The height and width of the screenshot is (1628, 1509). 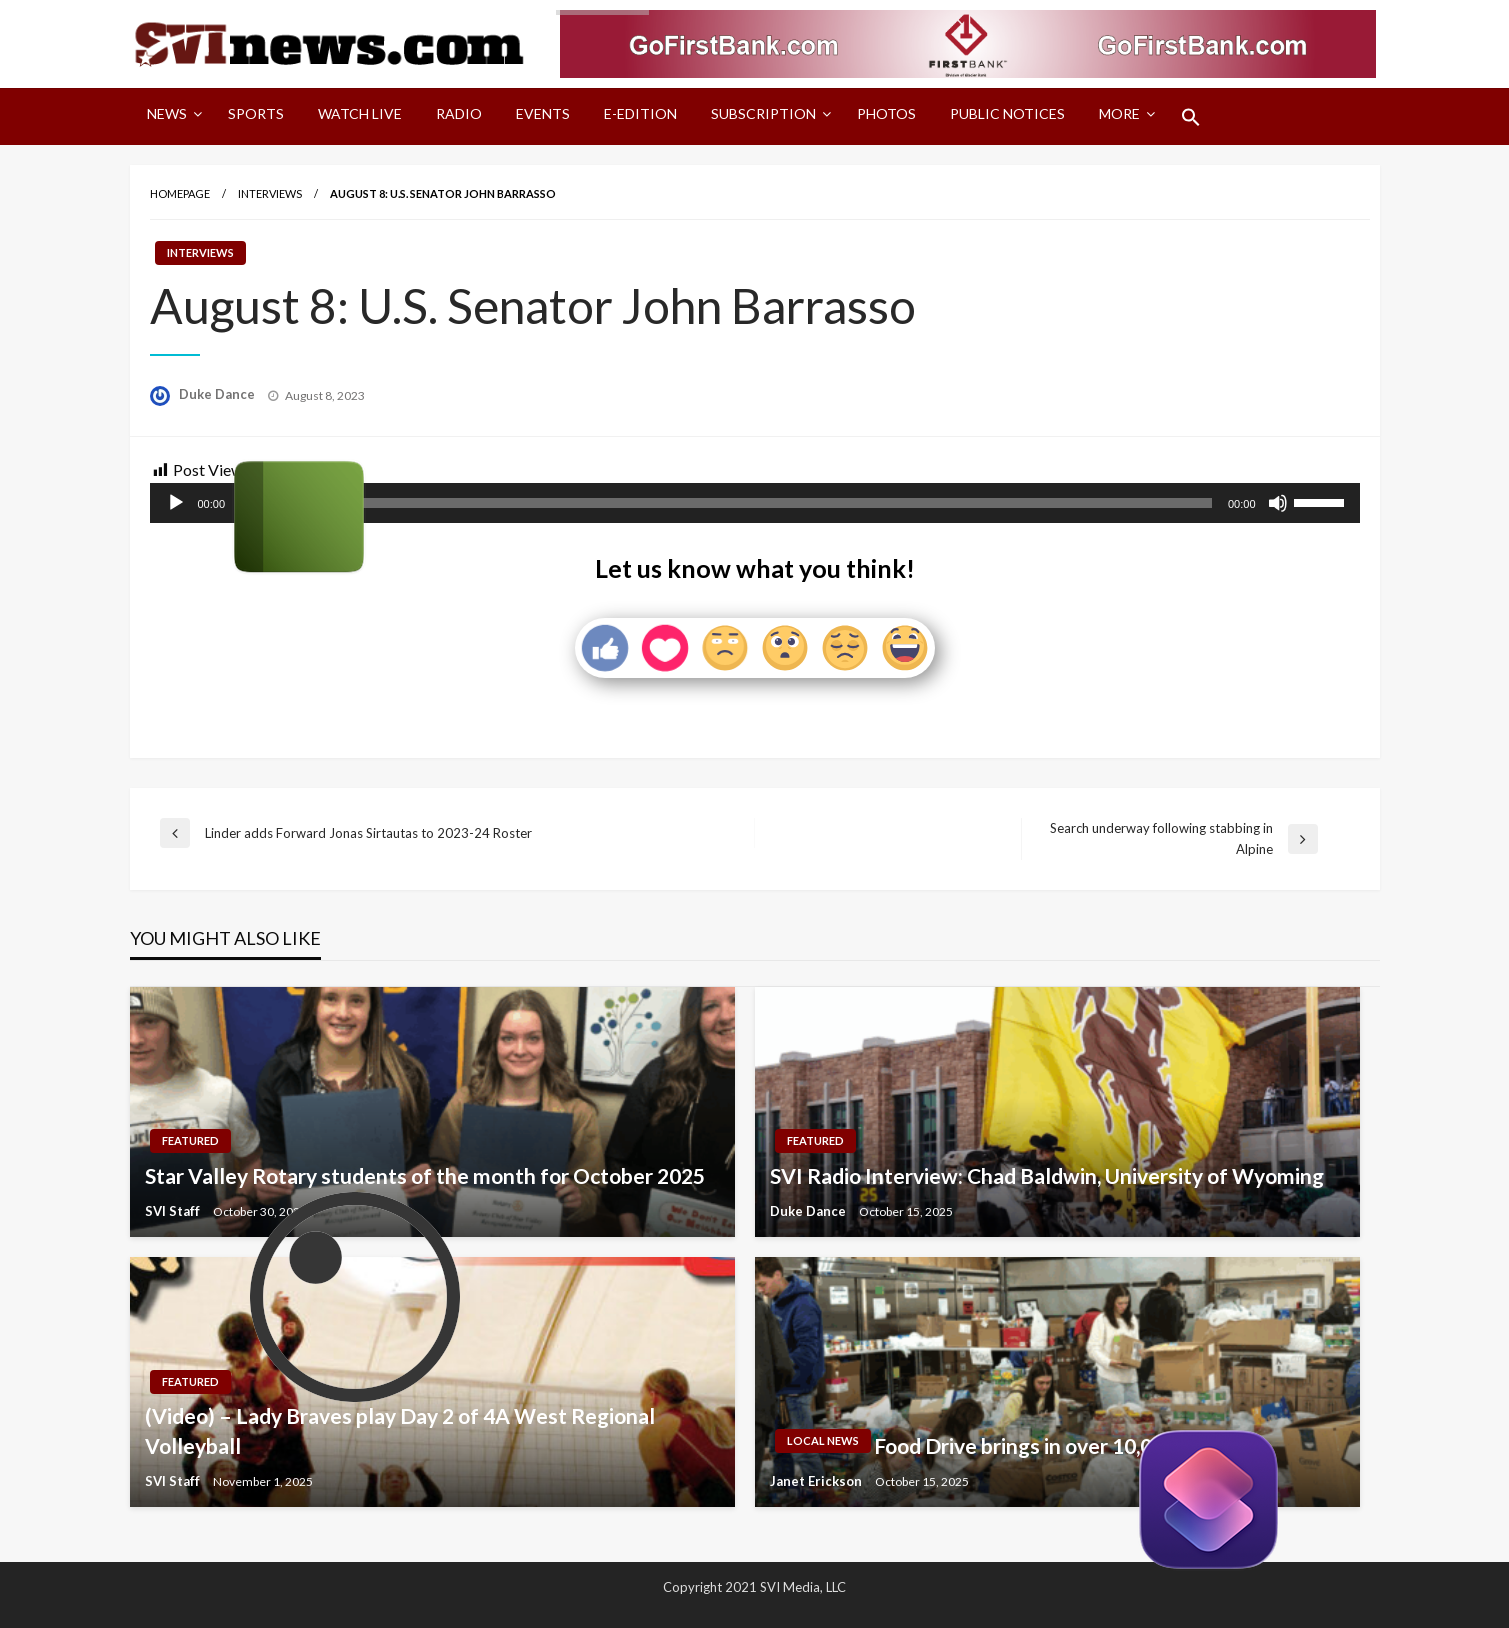 What do you see at coordinates (355, 1297) in the screenshot?
I see `open clockworks or timer application` at bounding box center [355, 1297].